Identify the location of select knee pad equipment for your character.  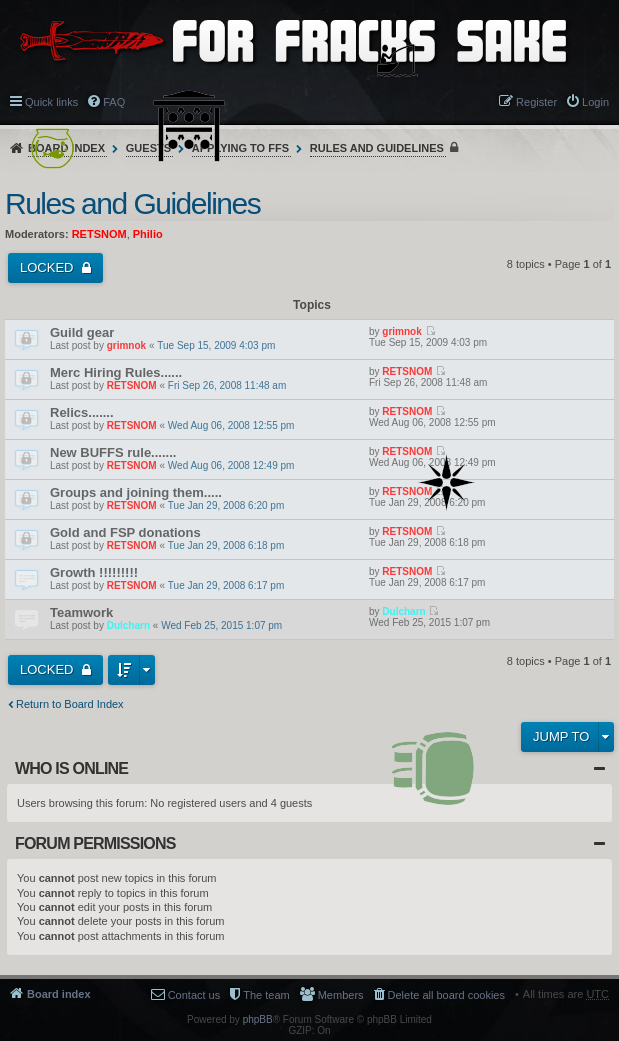
(432, 768).